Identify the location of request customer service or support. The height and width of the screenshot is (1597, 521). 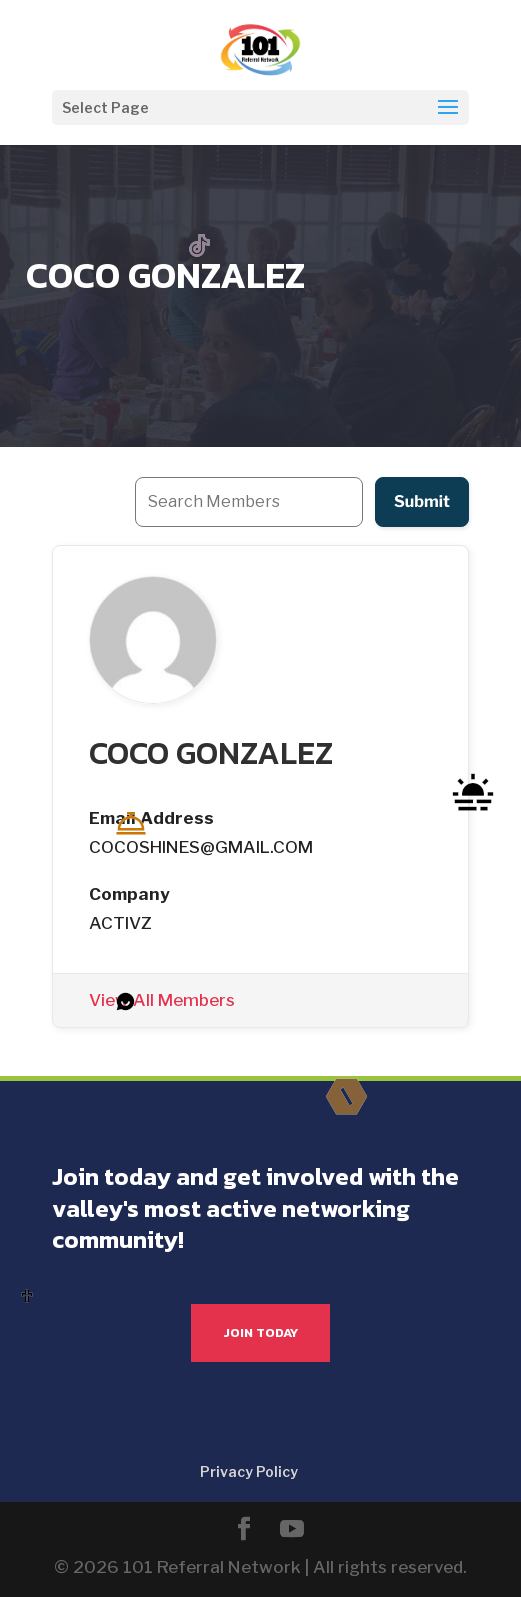
(131, 824).